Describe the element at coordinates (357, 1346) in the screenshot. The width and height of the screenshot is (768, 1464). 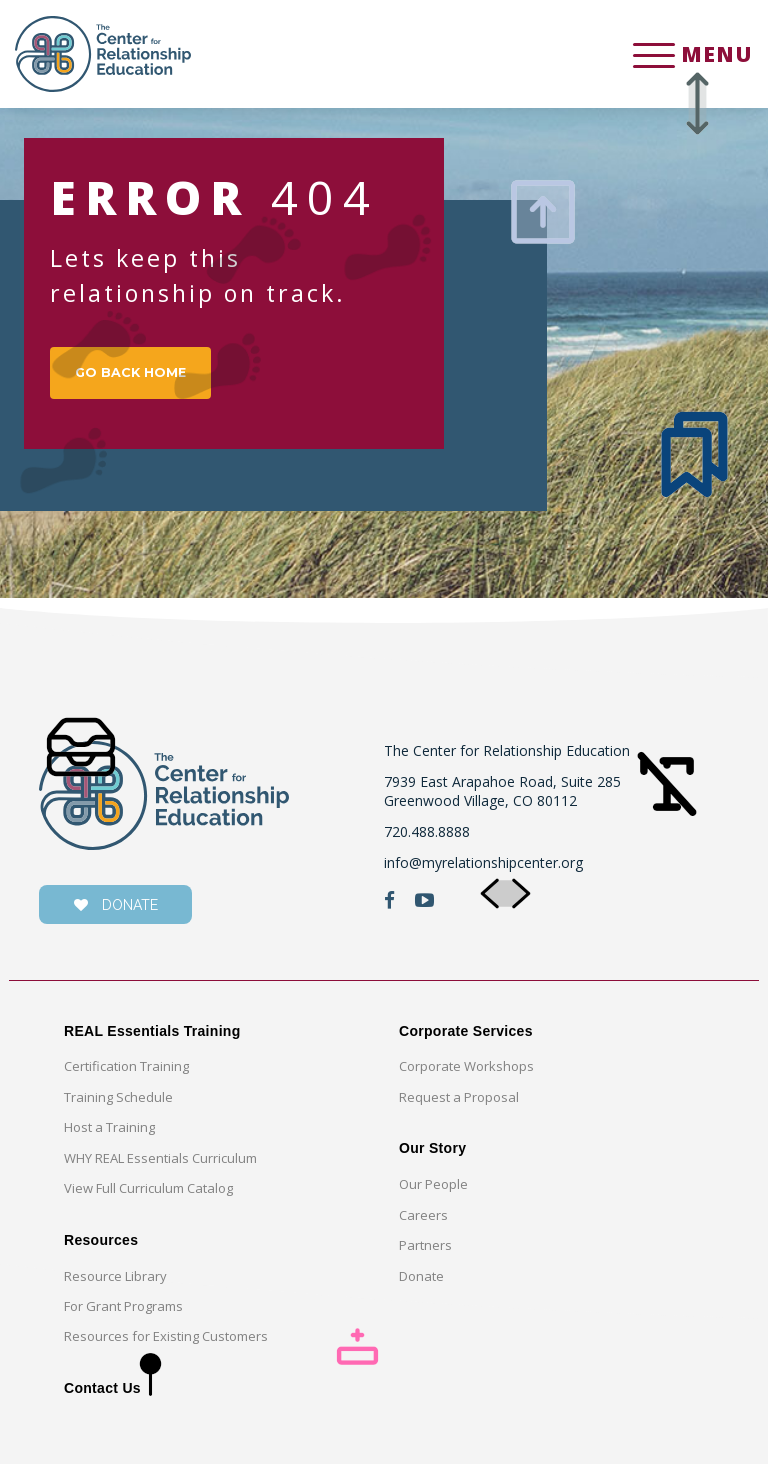
I see `insert a new row above` at that location.